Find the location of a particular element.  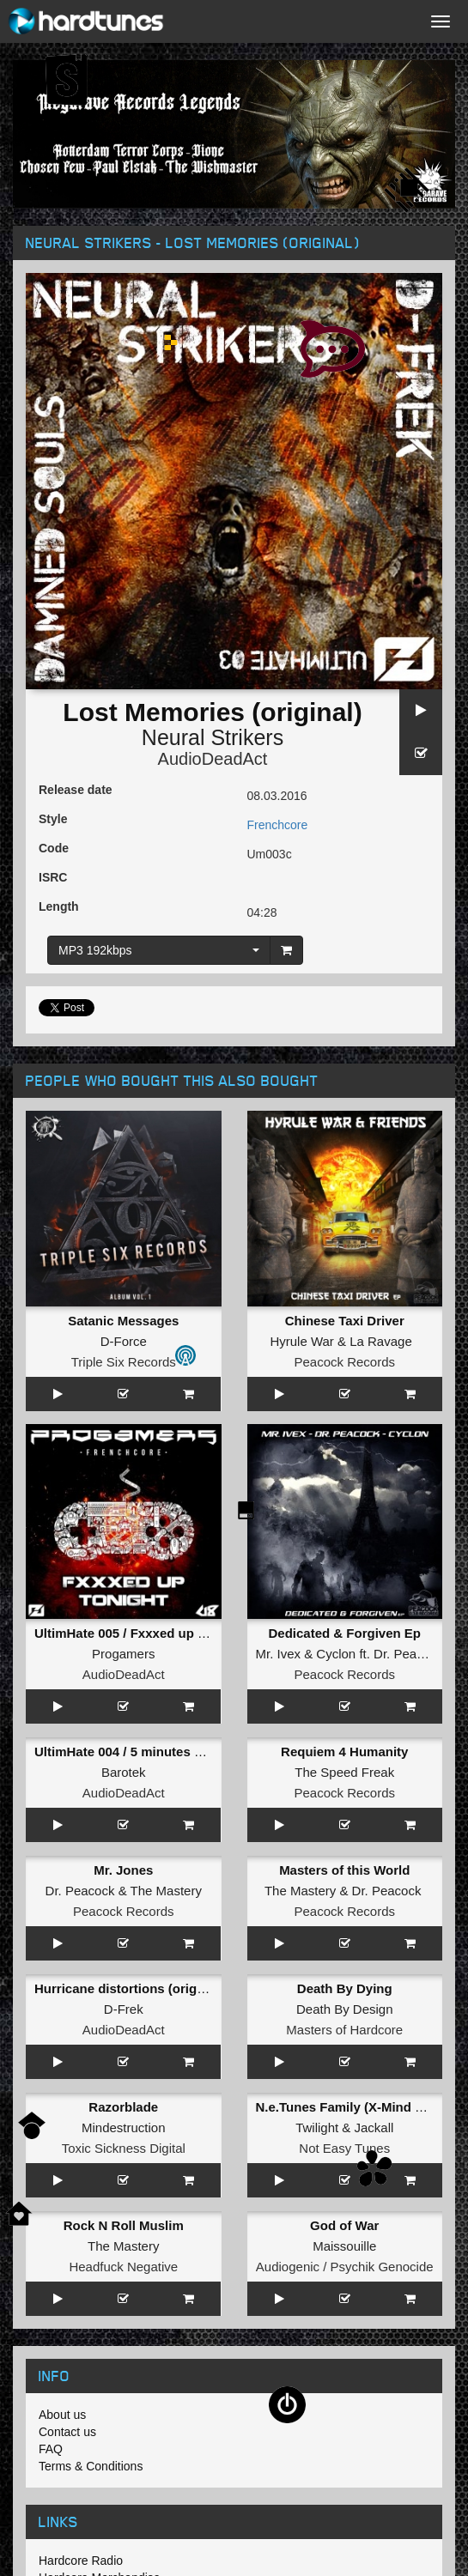

open Storybook component library is located at coordinates (66, 80).